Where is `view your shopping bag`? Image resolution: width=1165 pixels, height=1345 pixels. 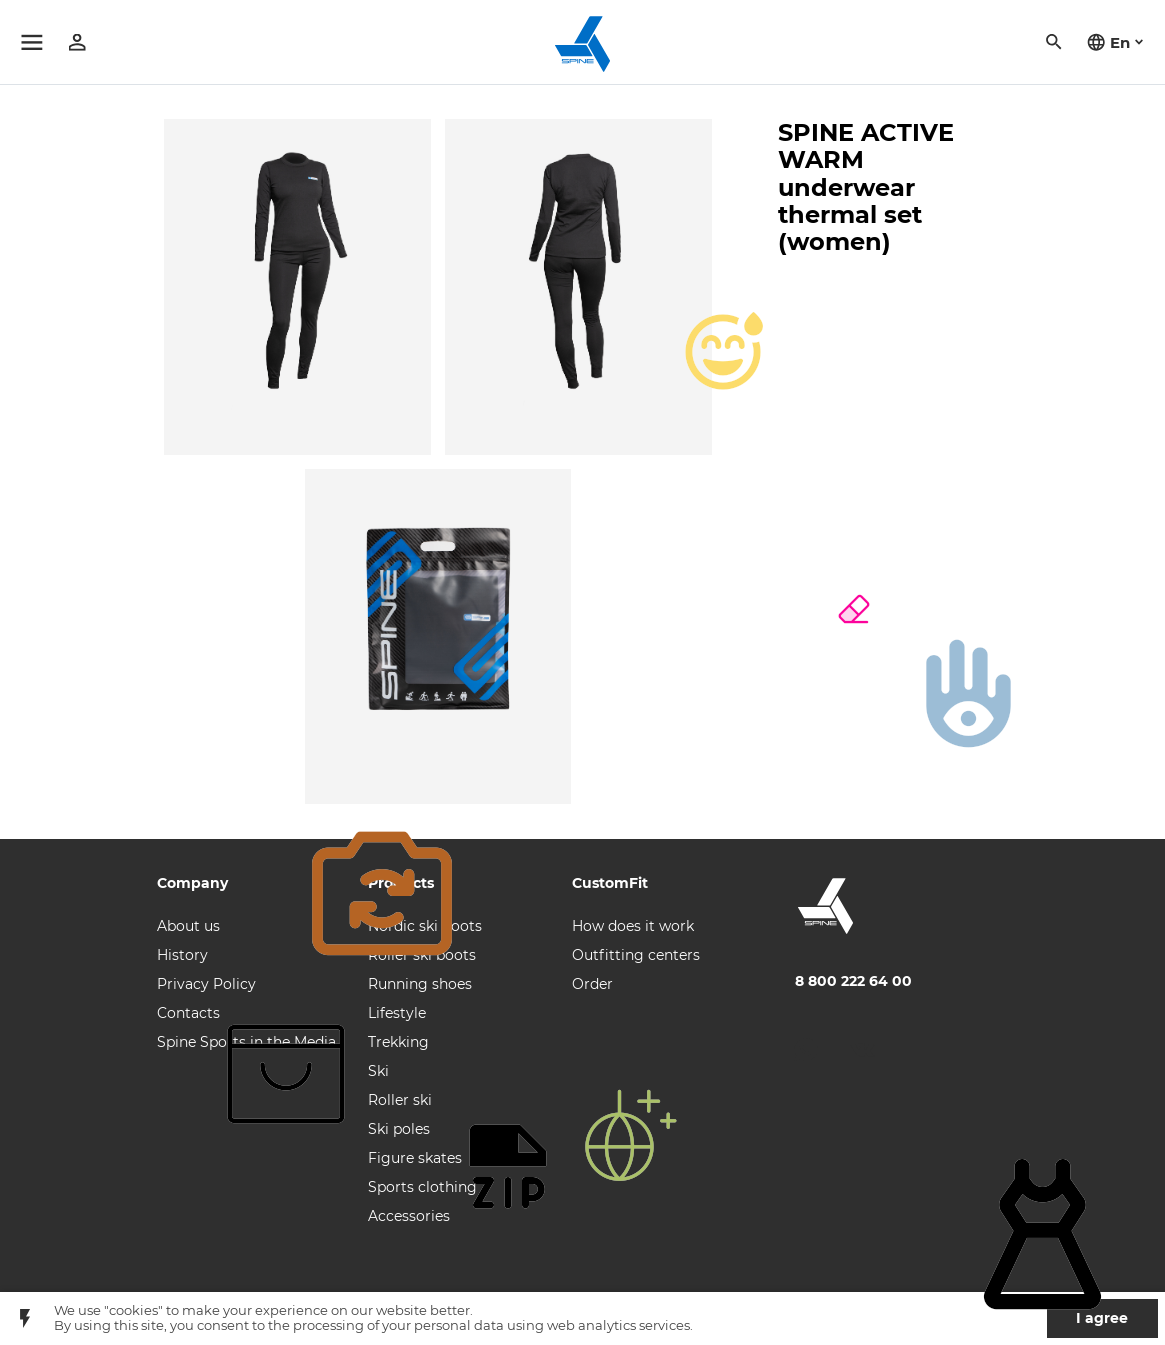 view your shopping bag is located at coordinates (286, 1074).